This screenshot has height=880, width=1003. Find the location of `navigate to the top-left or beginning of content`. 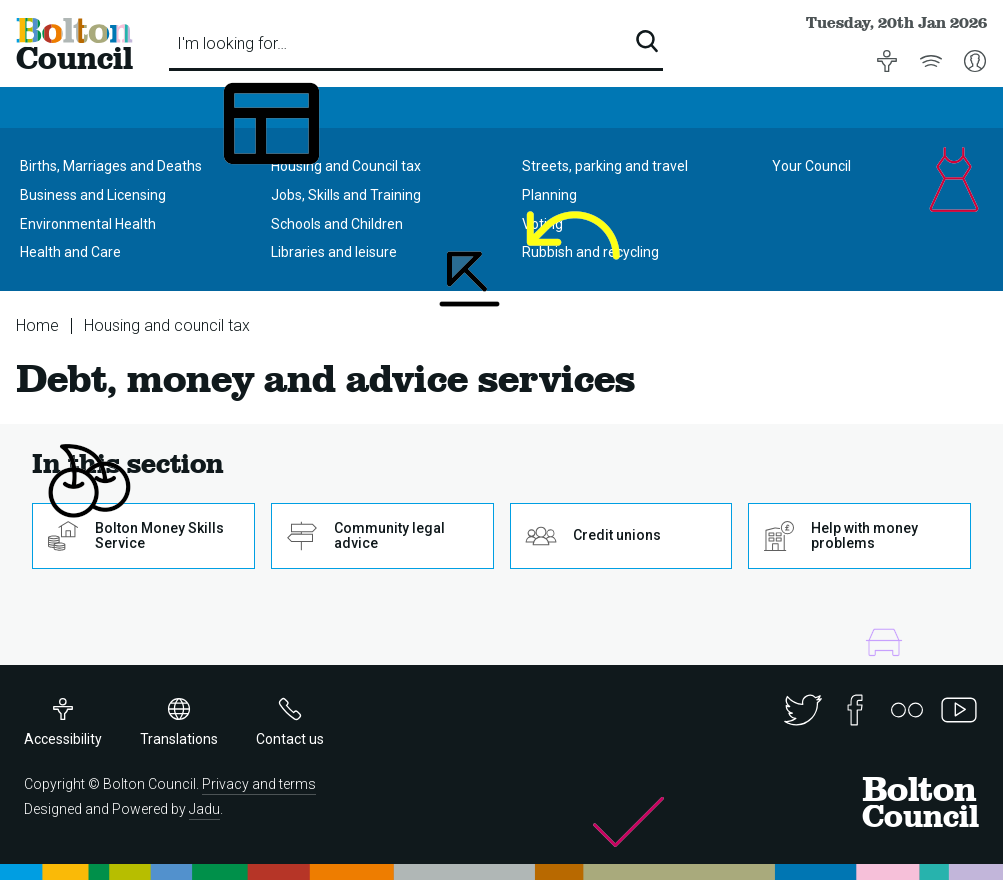

navigate to the top-left or beginning of content is located at coordinates (467, 279).